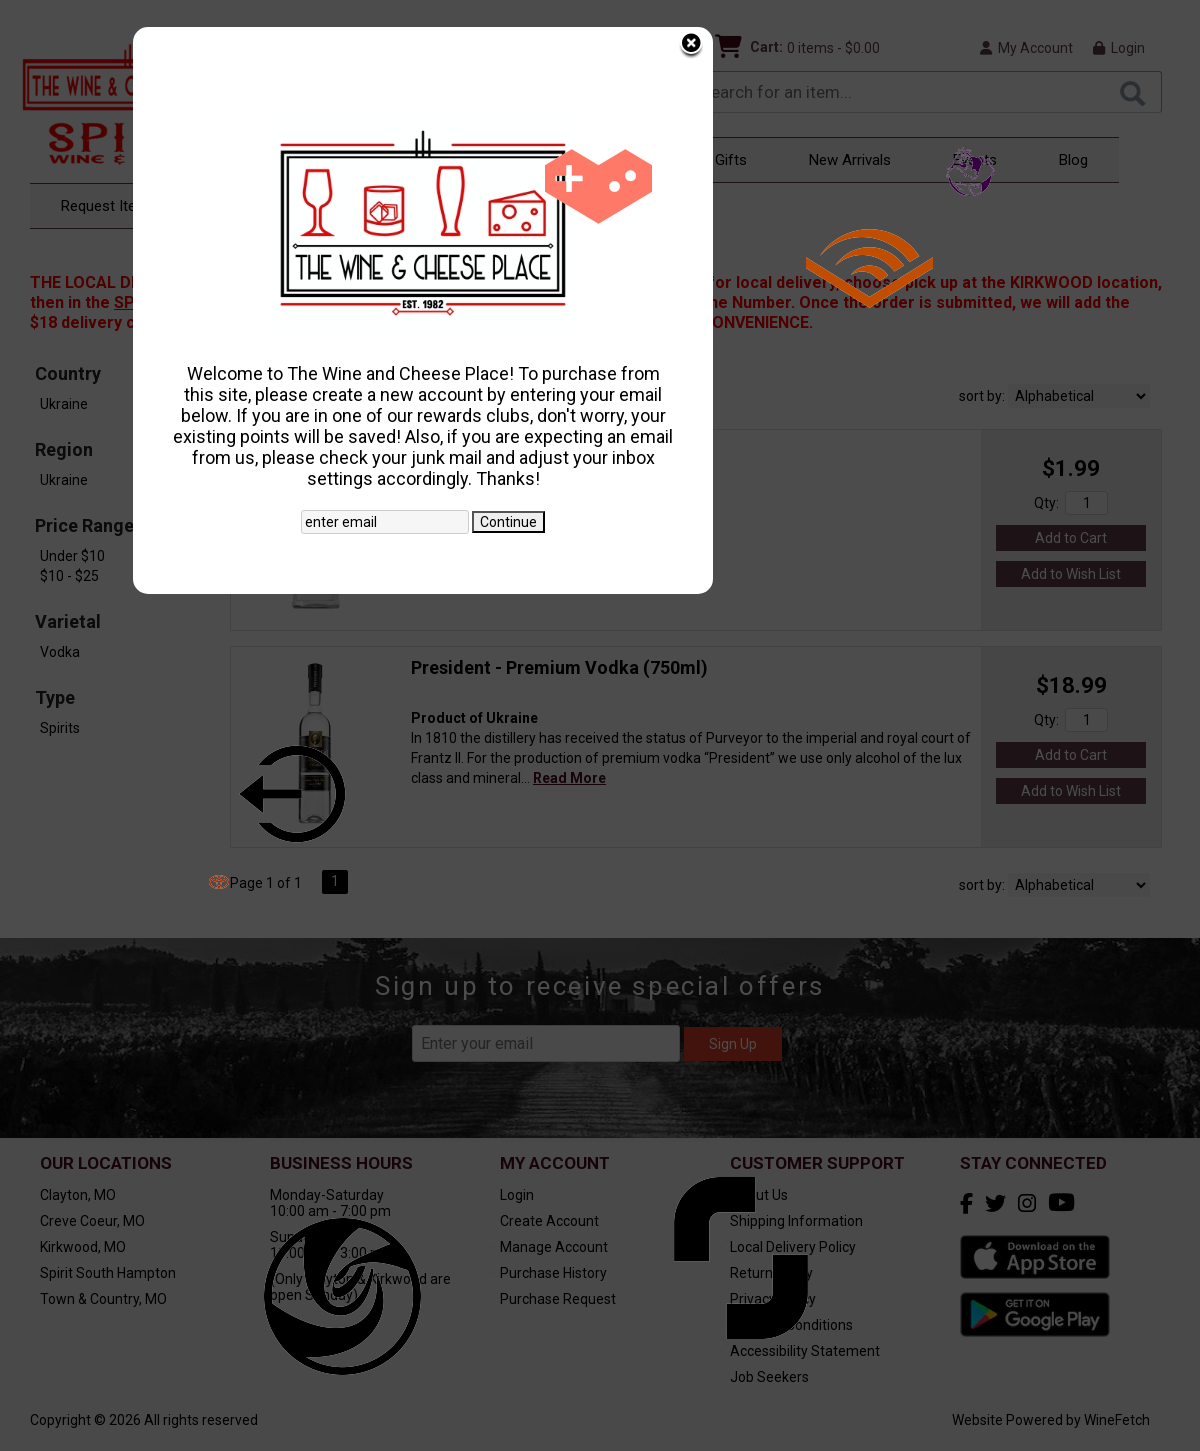 This screenshot has width=1200, height=1451. Describe the element at coordinates (342, 1296) in the screenshot. I see `open deepin desktop environment settings` at that location.